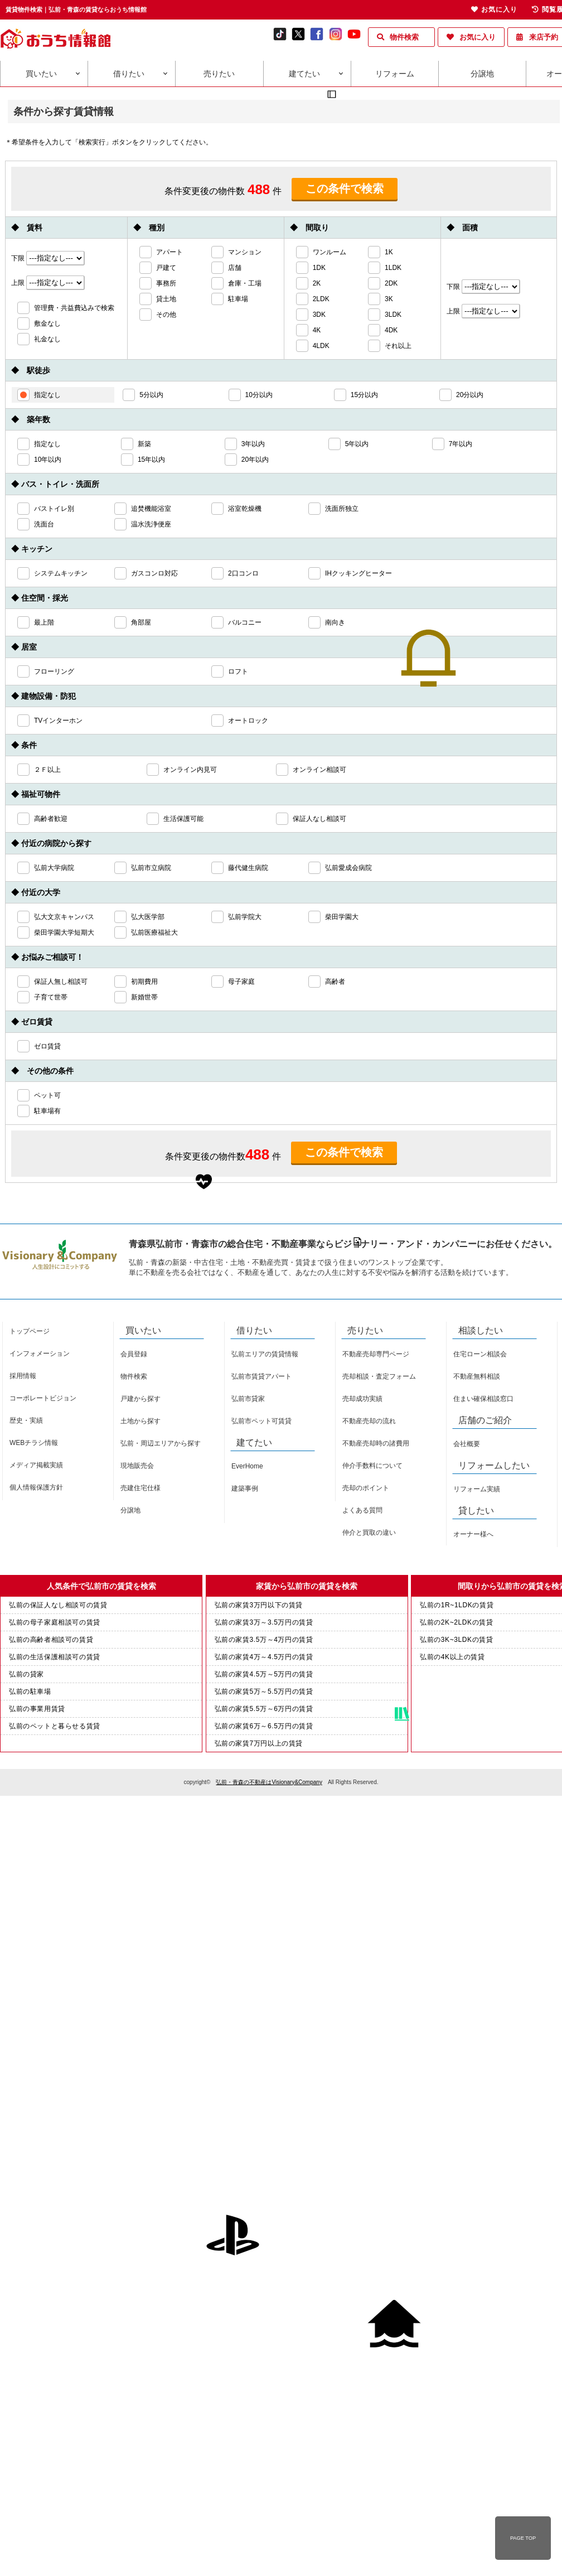  I want to click on view health or heart rate data, so click(204, 1181).